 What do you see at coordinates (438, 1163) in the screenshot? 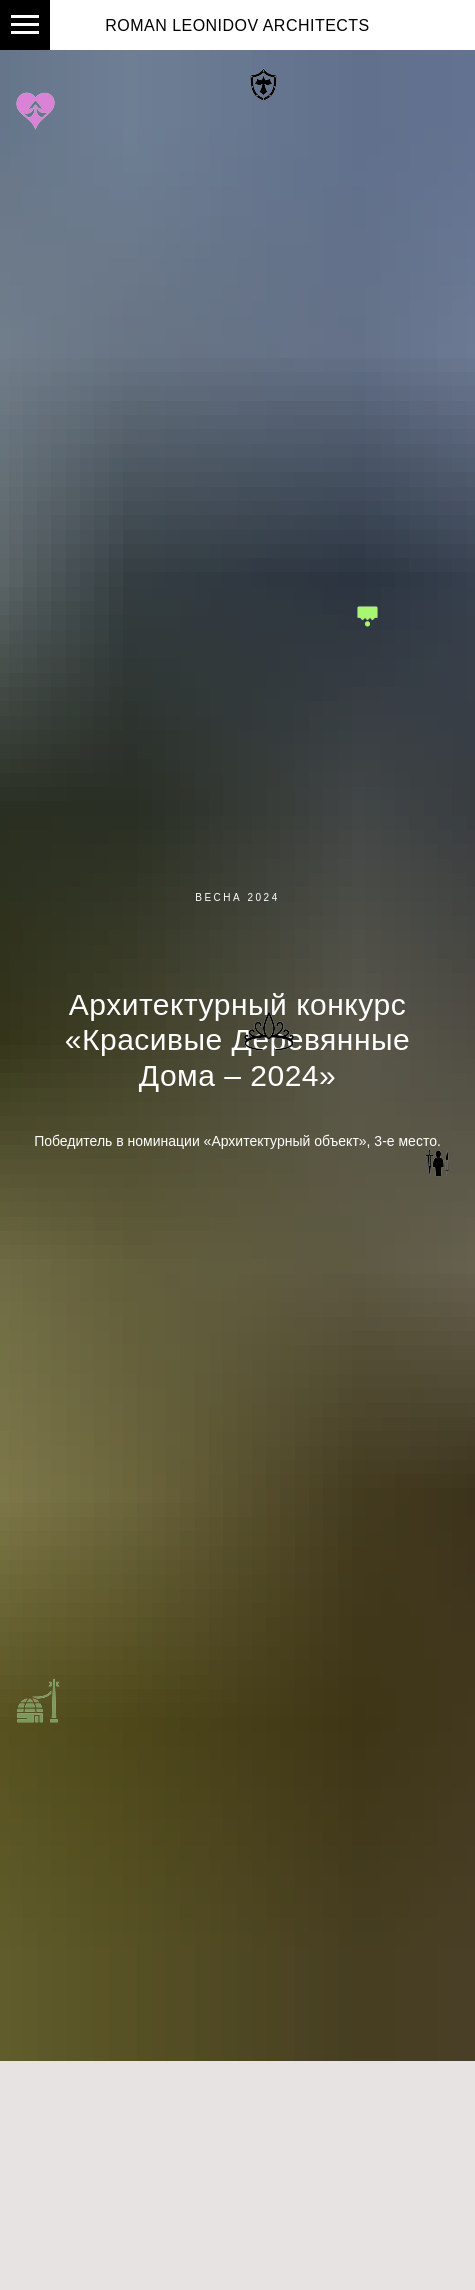
I see `select the master-of-arms character class` at bounding box center [438, 1163].